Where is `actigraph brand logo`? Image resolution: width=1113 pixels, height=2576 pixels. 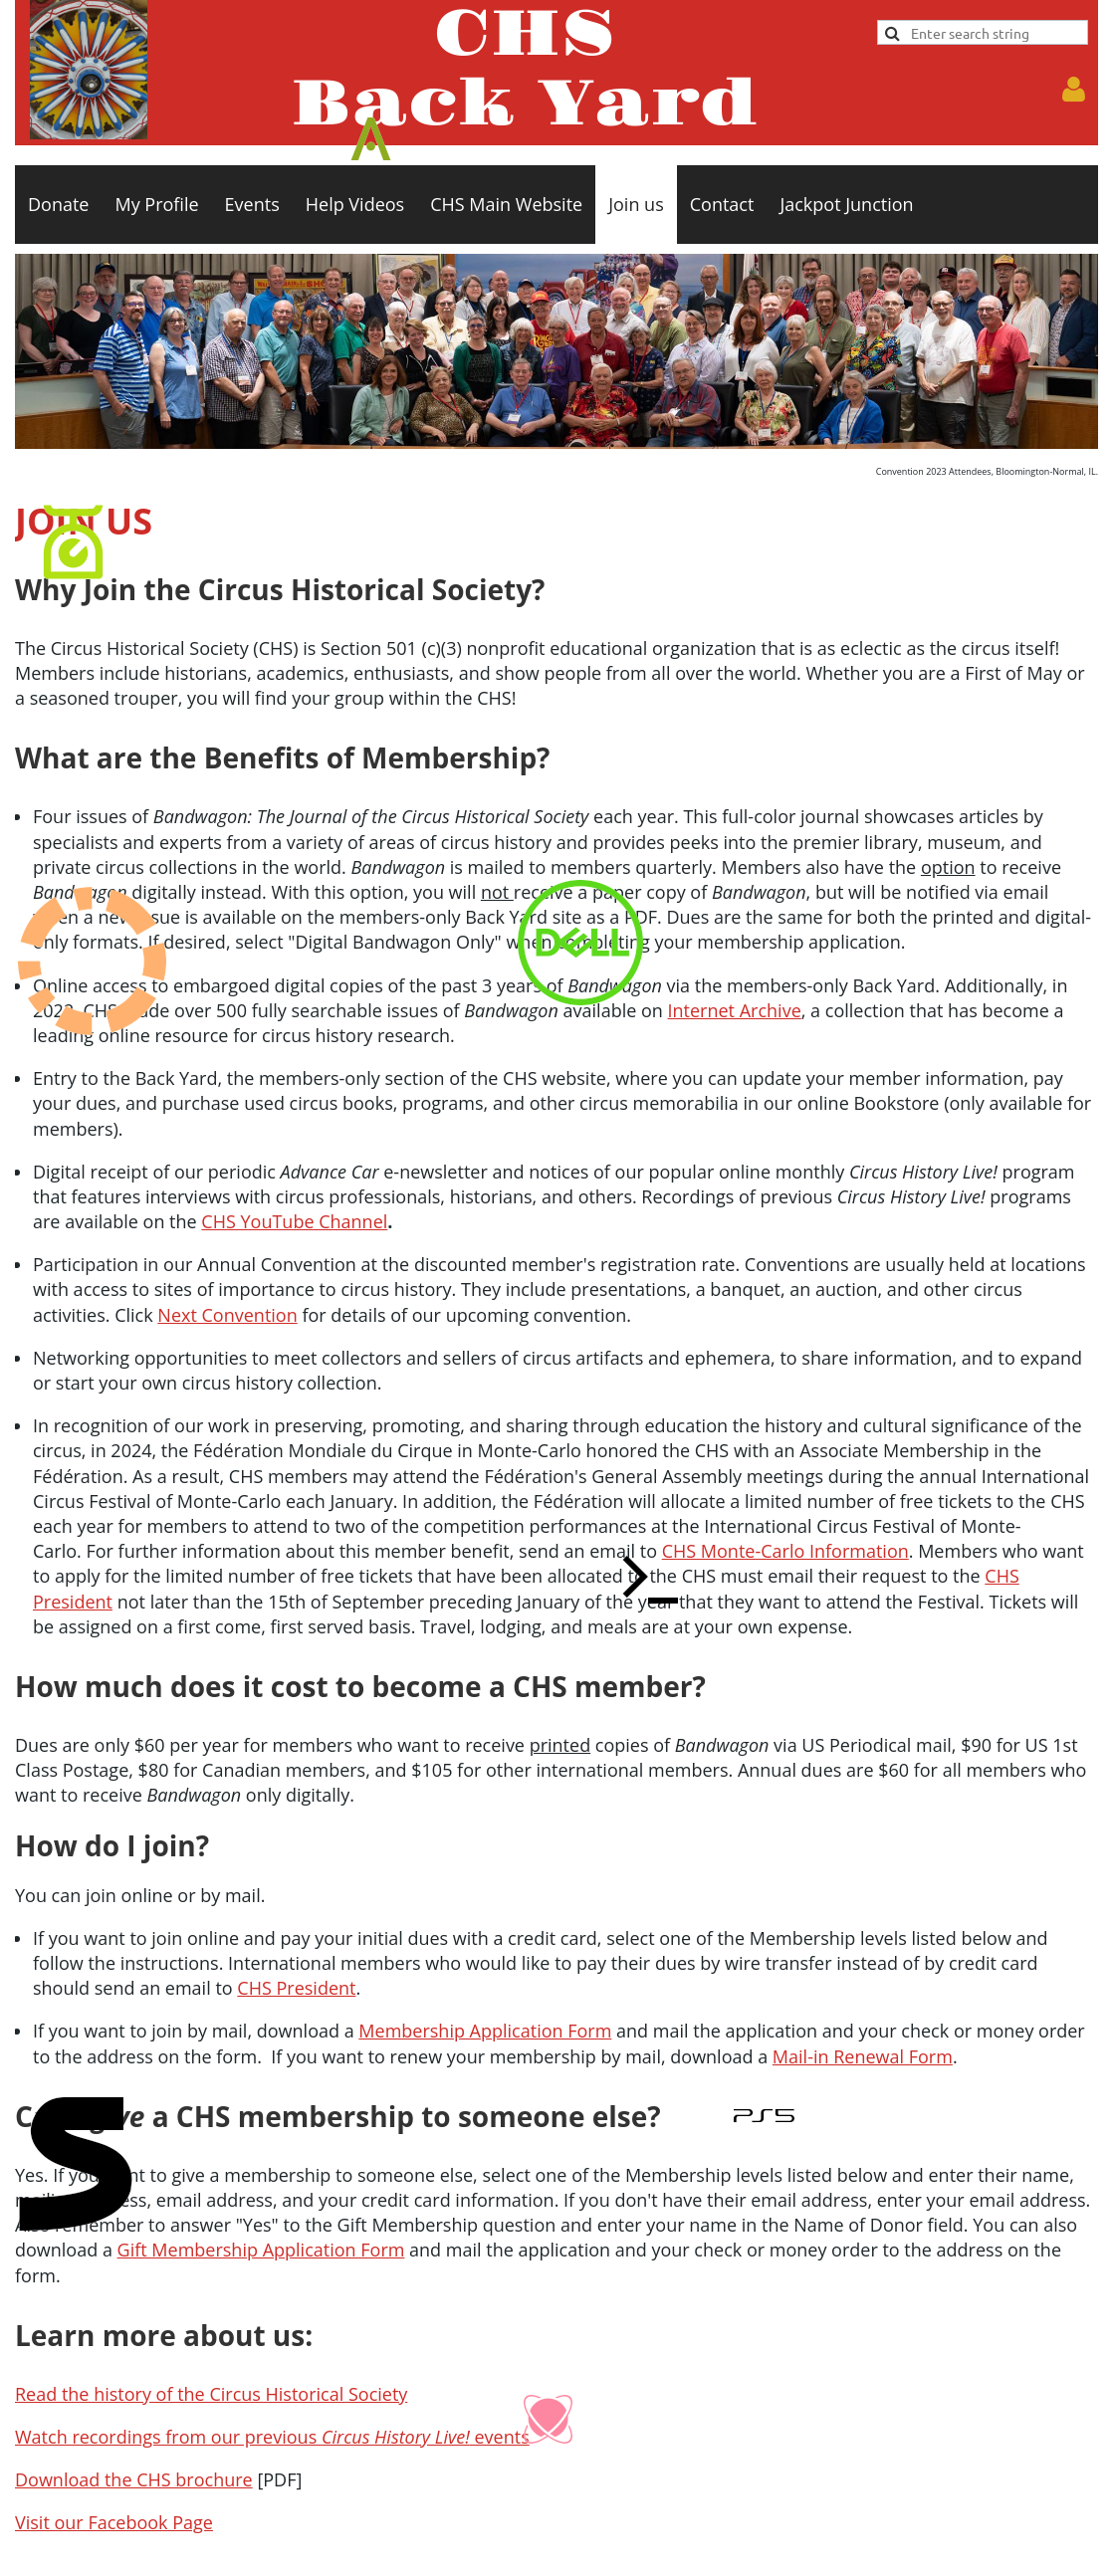 actigraph brand logo is located at coordinates (370, 138).